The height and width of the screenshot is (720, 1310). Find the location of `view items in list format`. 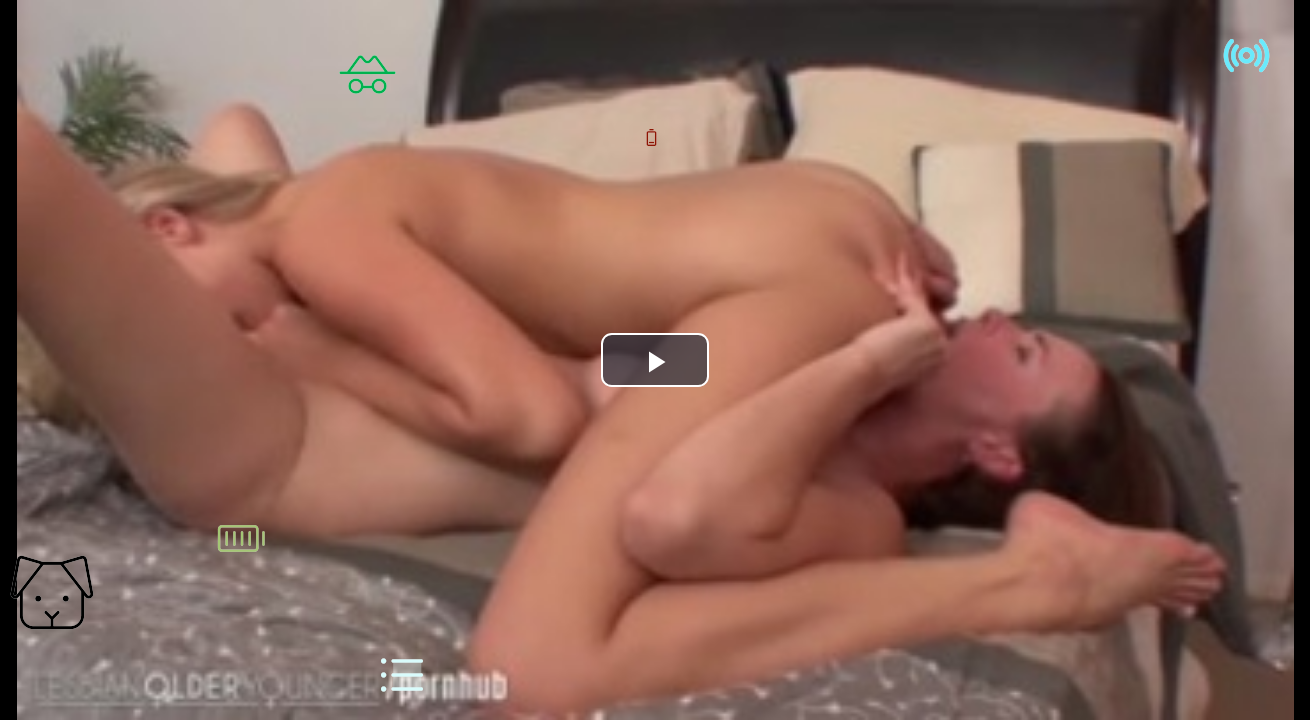

view items in list format is located at coordinates (402, 675).